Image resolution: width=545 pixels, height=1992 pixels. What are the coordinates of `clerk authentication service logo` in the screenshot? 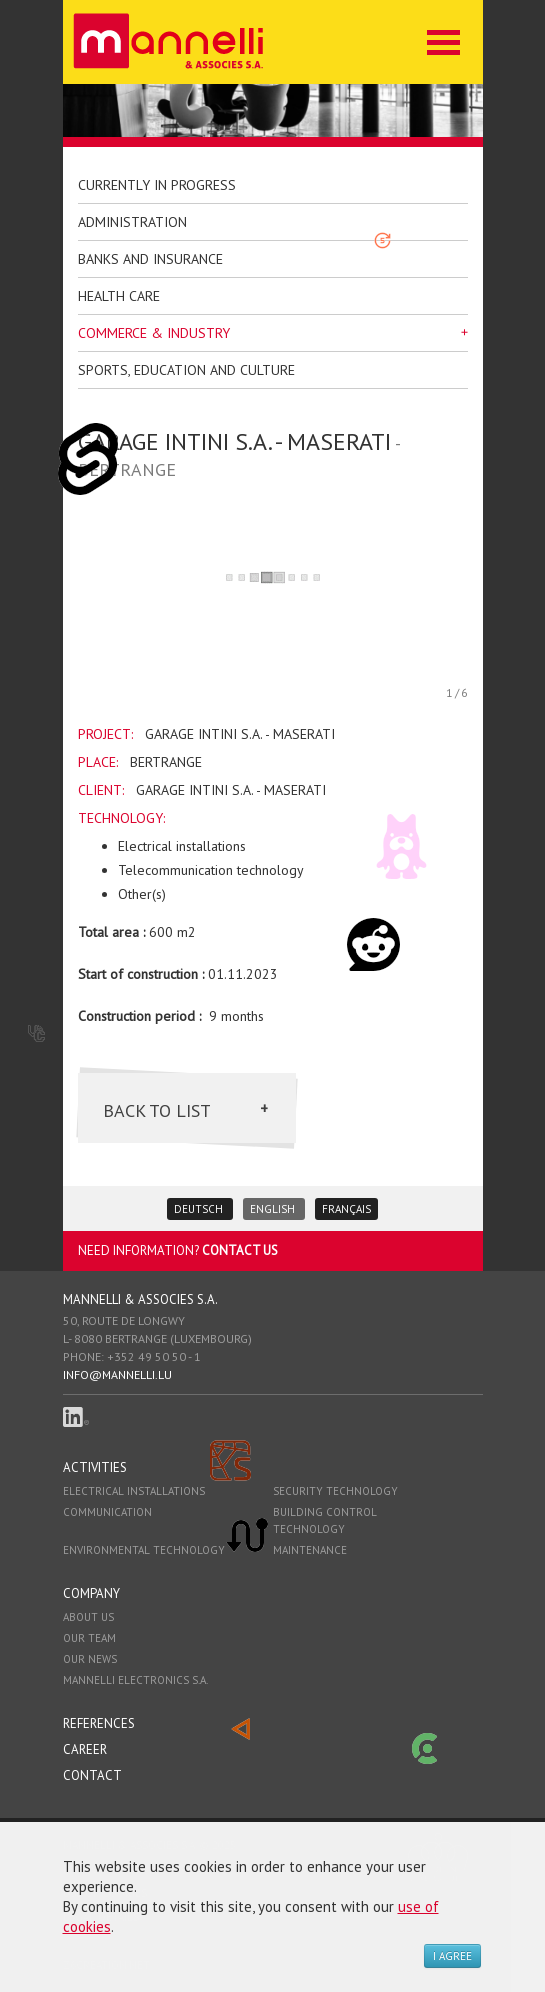 It's located at (424, 1748).